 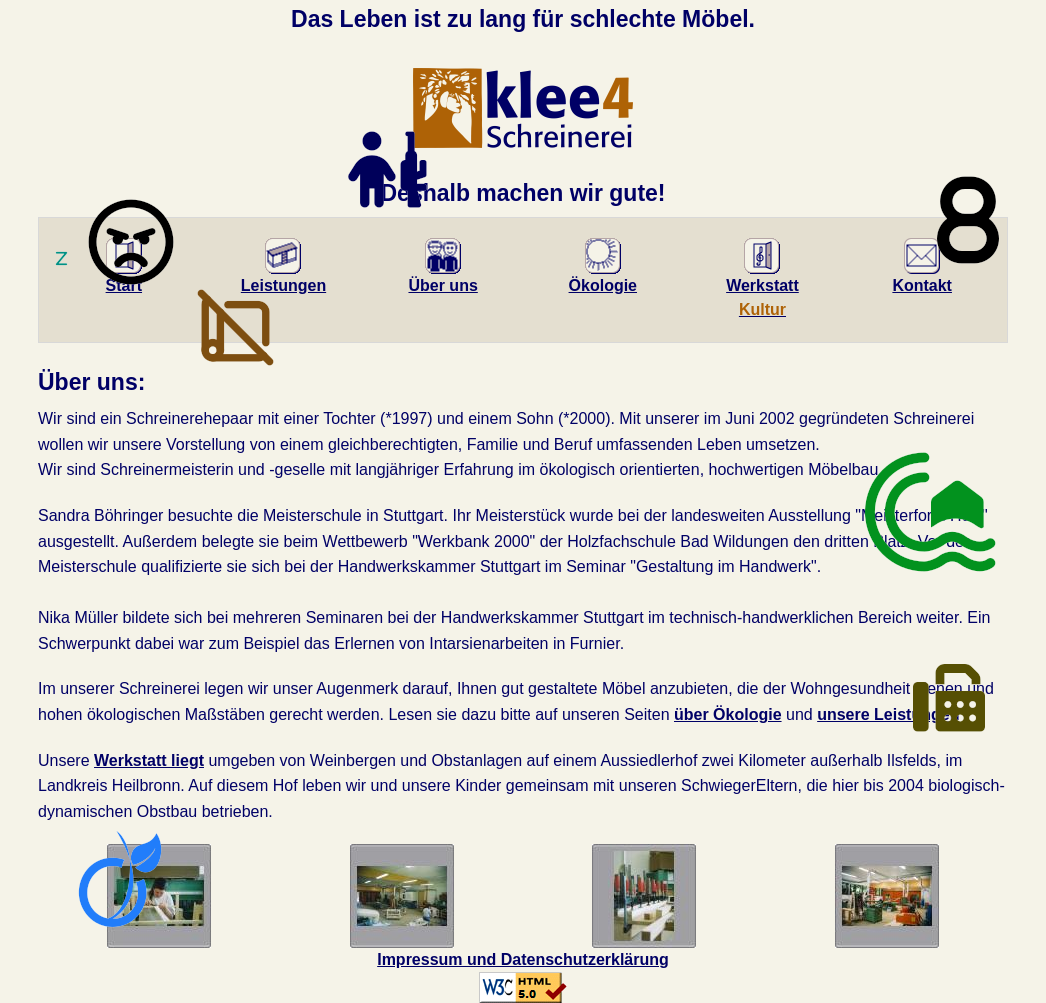 What do you see at coordinates (61, 258) in the screenshot?
I see `indicates items starting with the letter Z in an alphabetical list` at bounding box center [61, 258].